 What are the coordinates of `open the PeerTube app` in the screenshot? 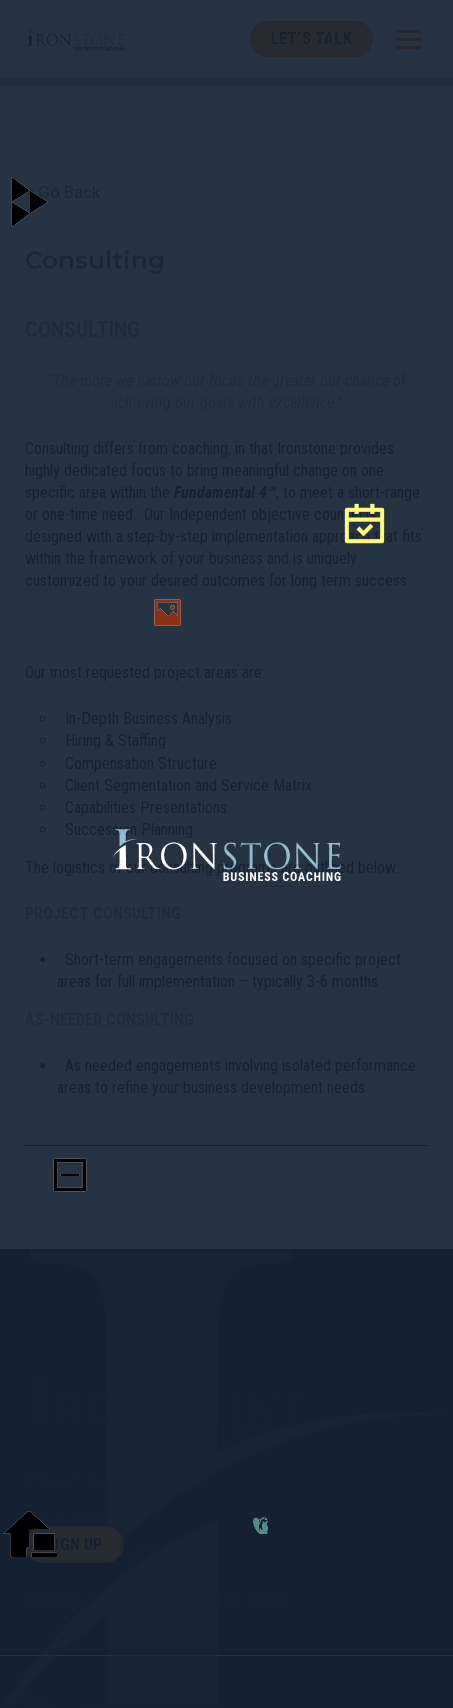 It's located at (30, 202).